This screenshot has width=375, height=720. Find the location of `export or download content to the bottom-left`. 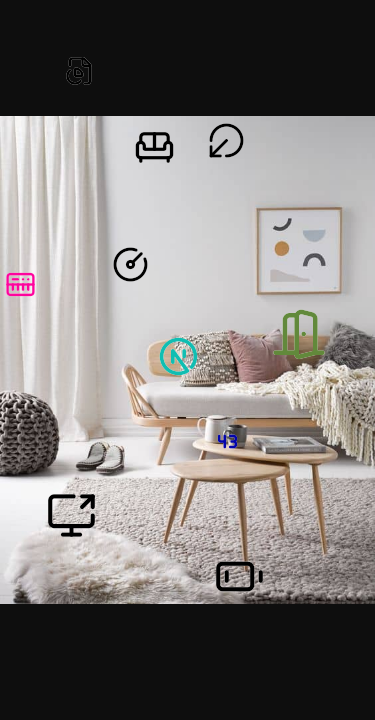

export or download content to the bottom-left is located at coordinates (226, 140).